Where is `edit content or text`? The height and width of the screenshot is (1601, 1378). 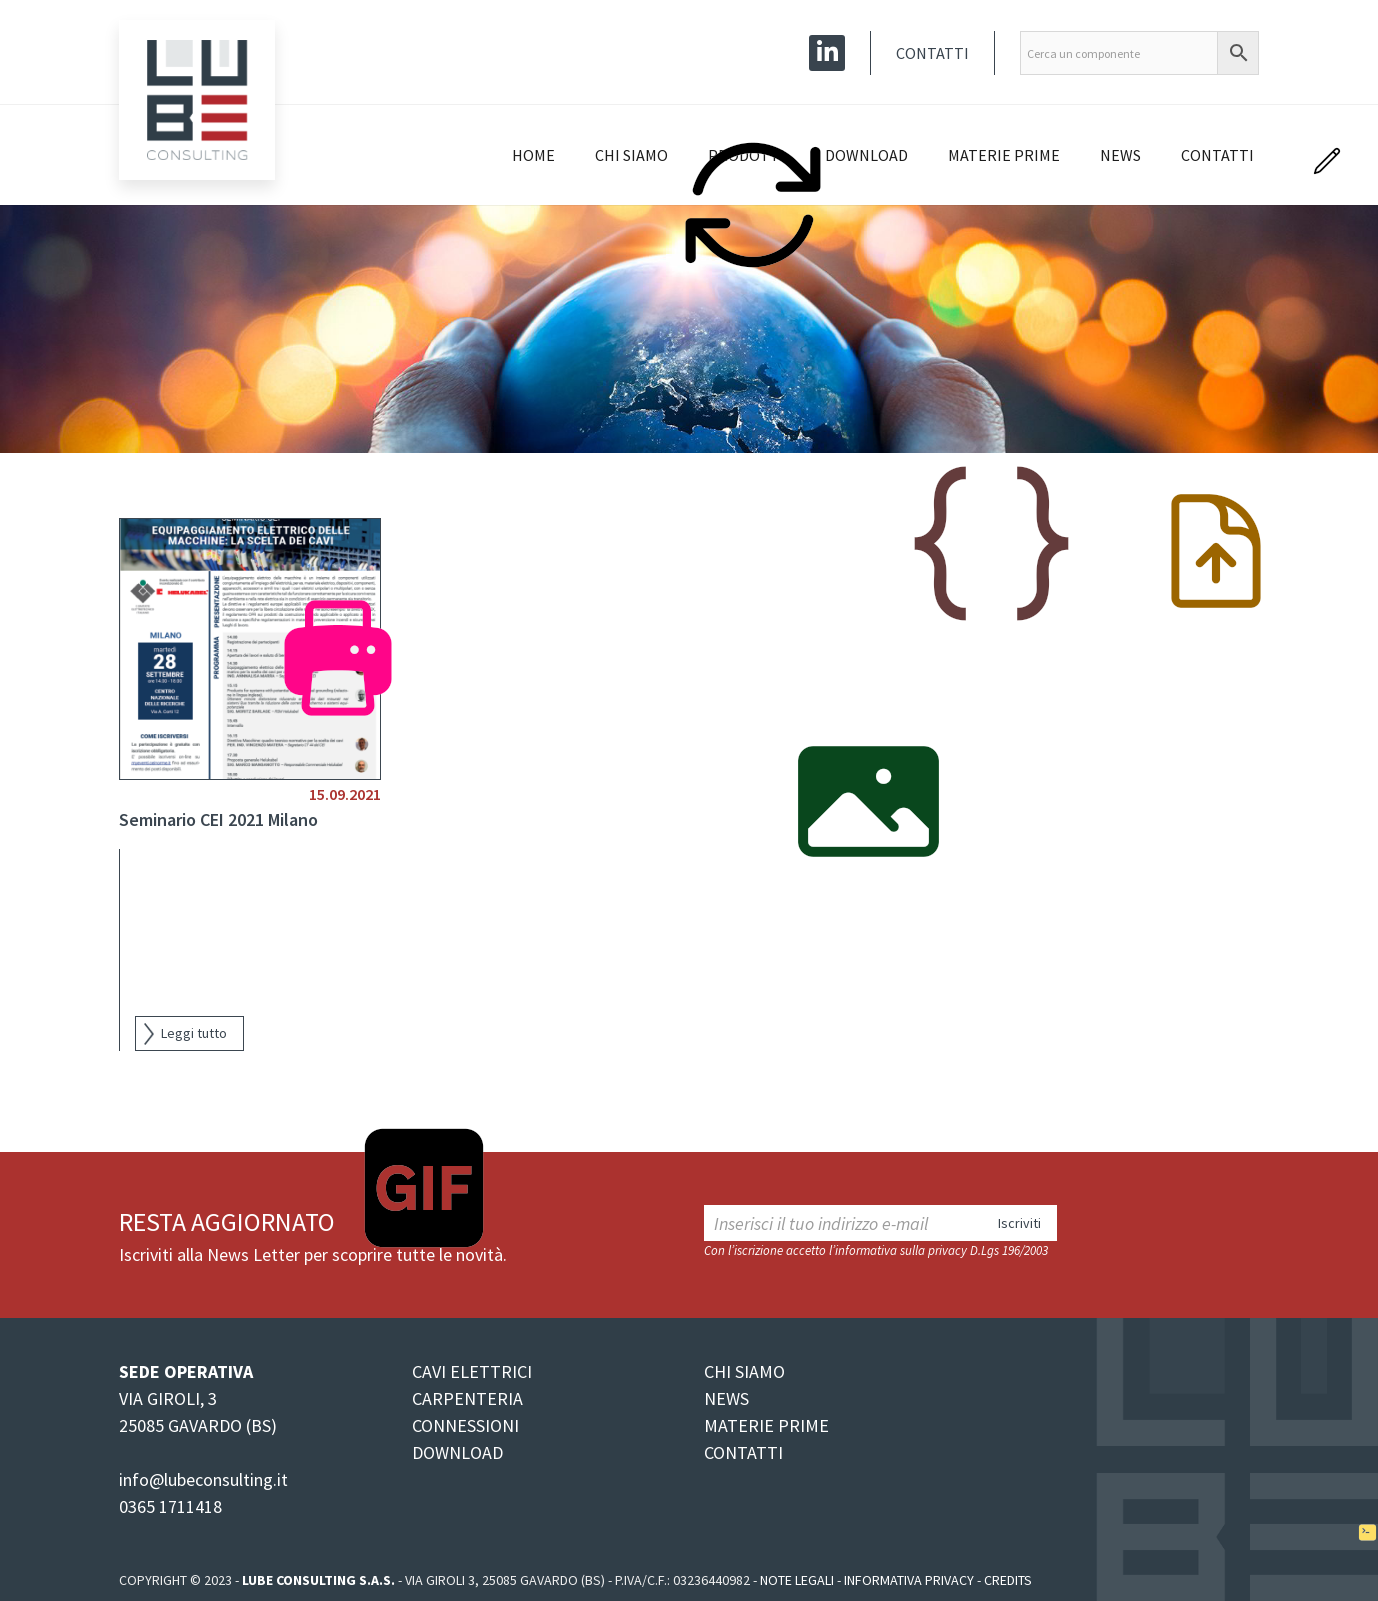 edit content or text is located at coordinates (1327, 161).